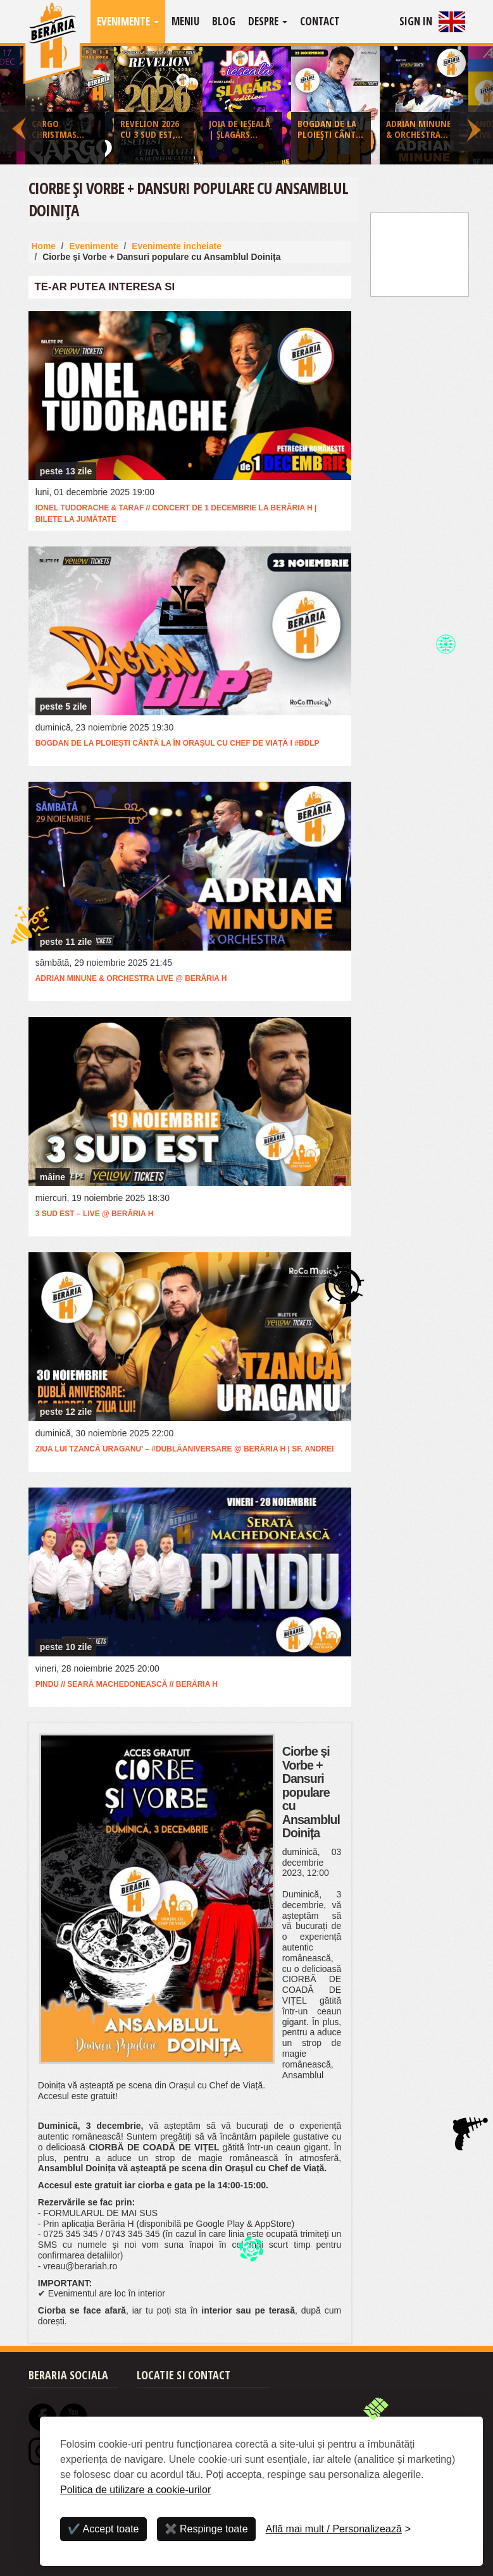 This screenshot has height=2576, width=493. I want to click on celebrate an achievement or milestone, so click(30, 925).